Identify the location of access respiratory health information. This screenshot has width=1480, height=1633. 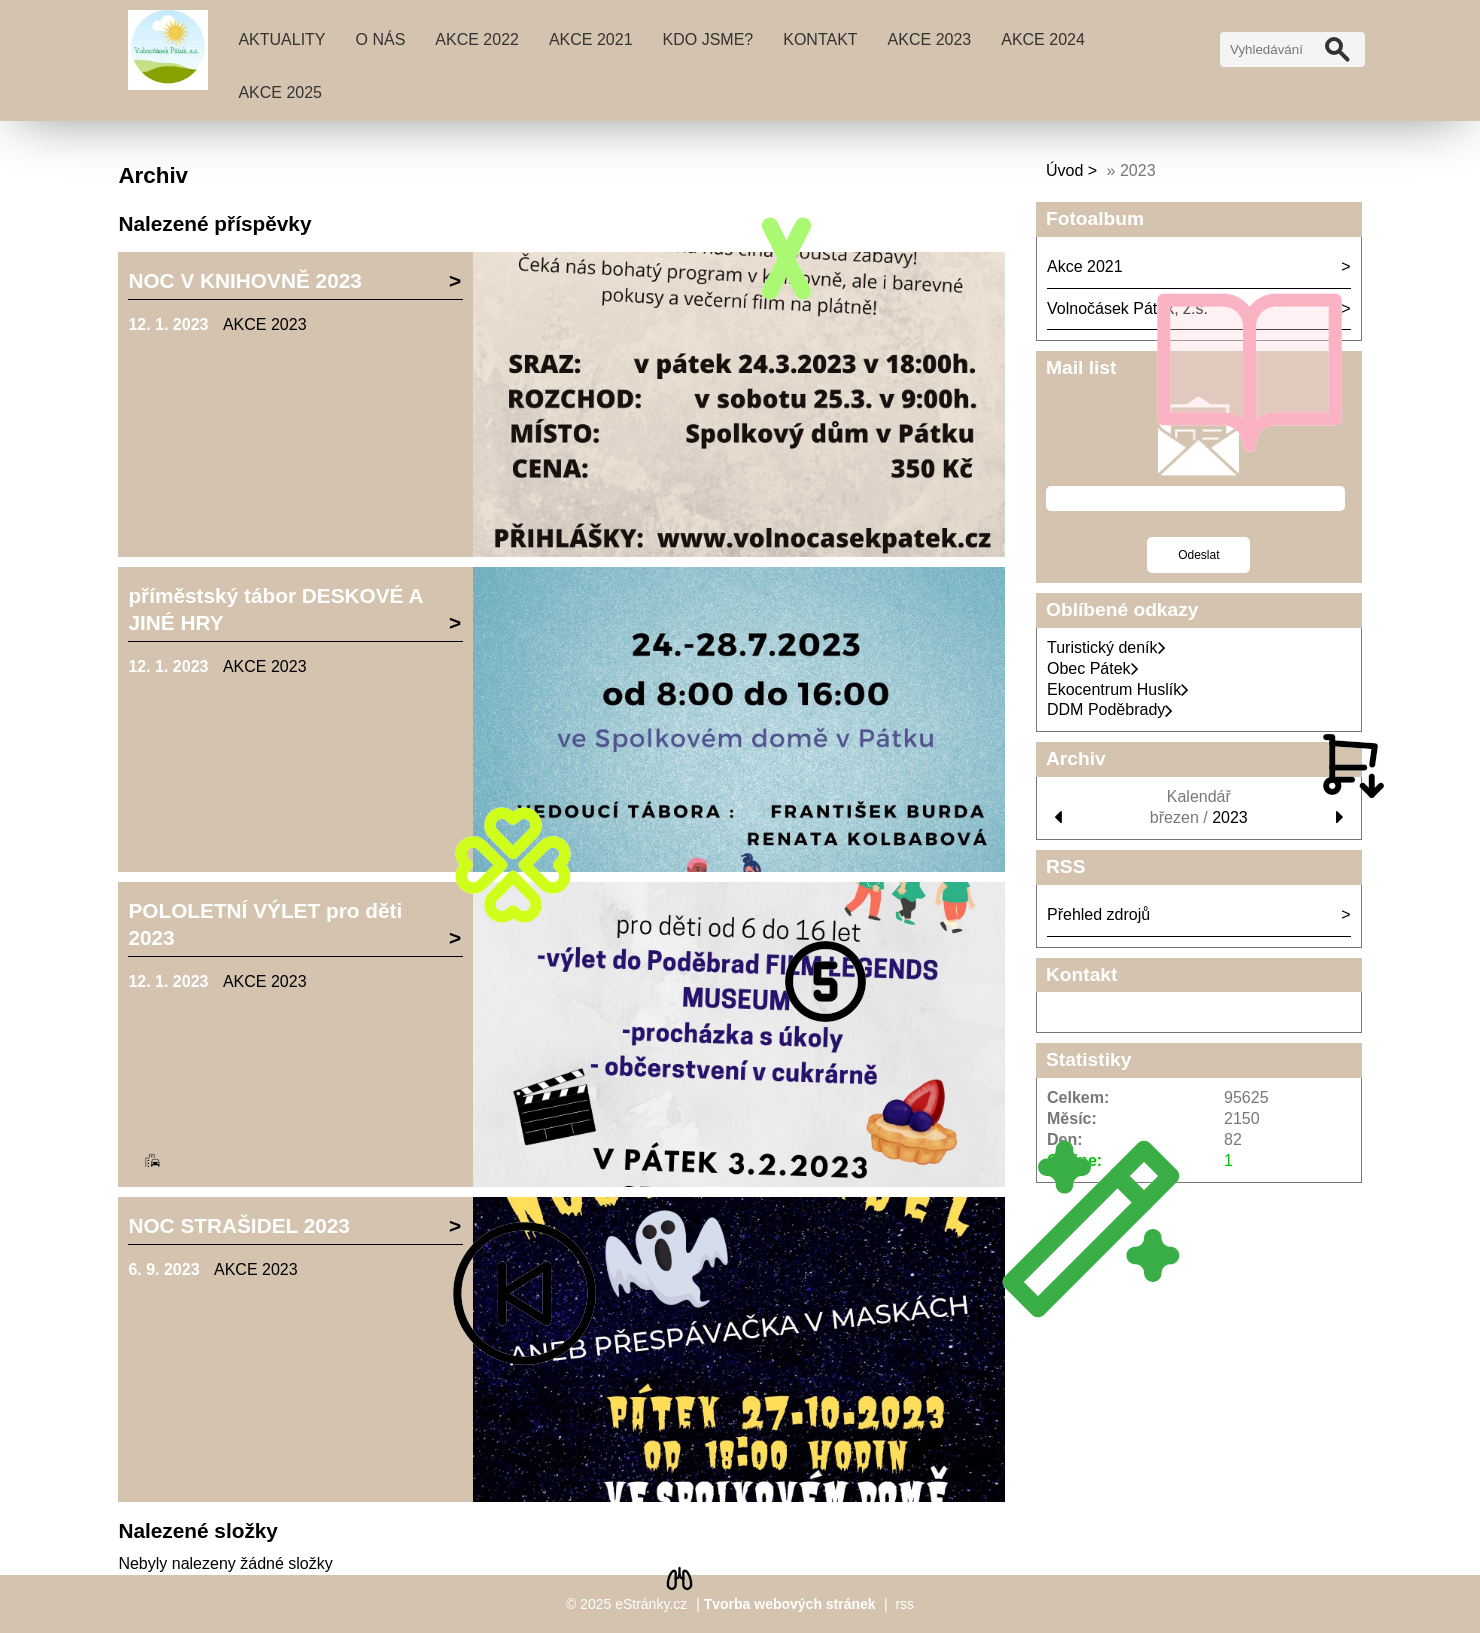
(679, 1578).